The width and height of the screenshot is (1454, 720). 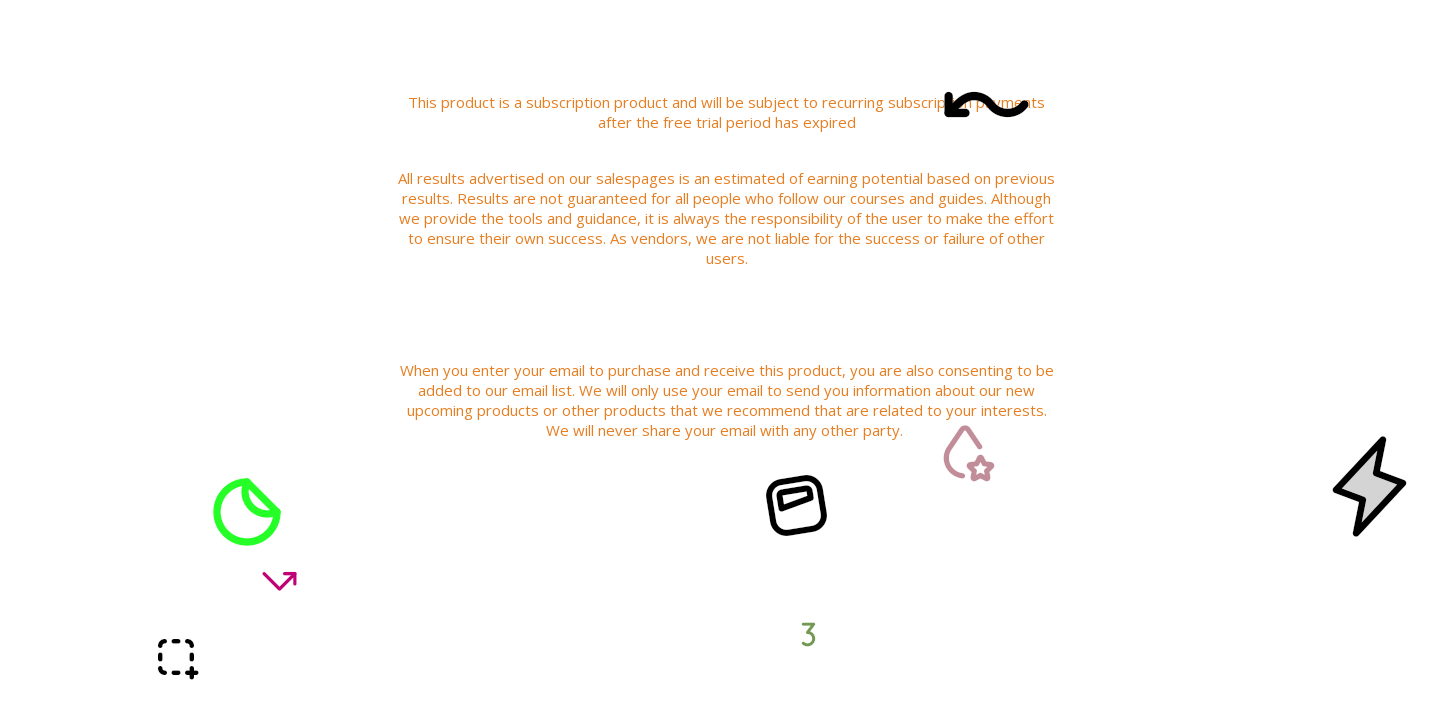 I want to click on quick actions or shortcuts, so click(x=1369, y=486).